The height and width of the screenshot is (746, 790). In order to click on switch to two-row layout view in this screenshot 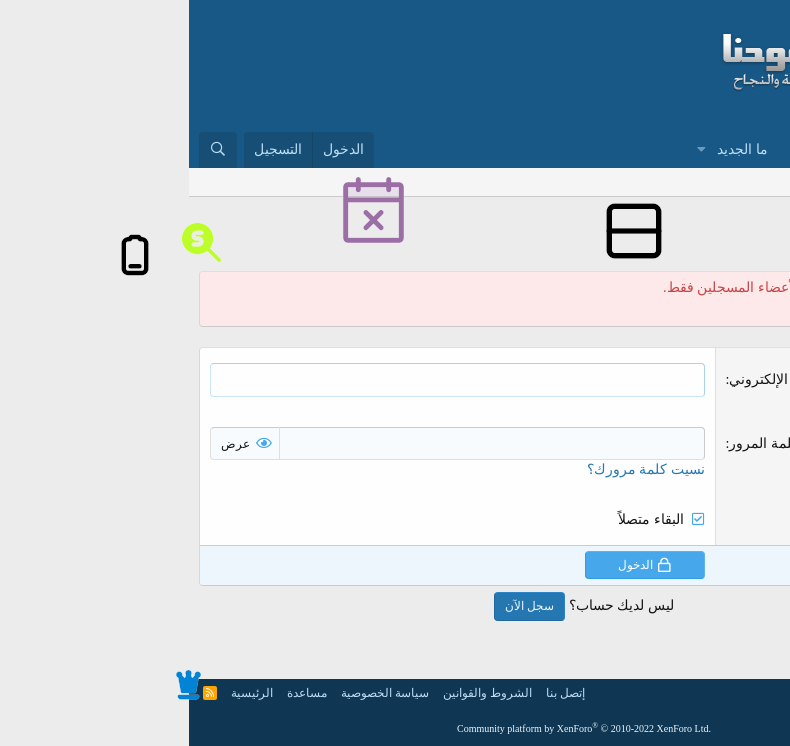, I will do `click(634, 231)`.